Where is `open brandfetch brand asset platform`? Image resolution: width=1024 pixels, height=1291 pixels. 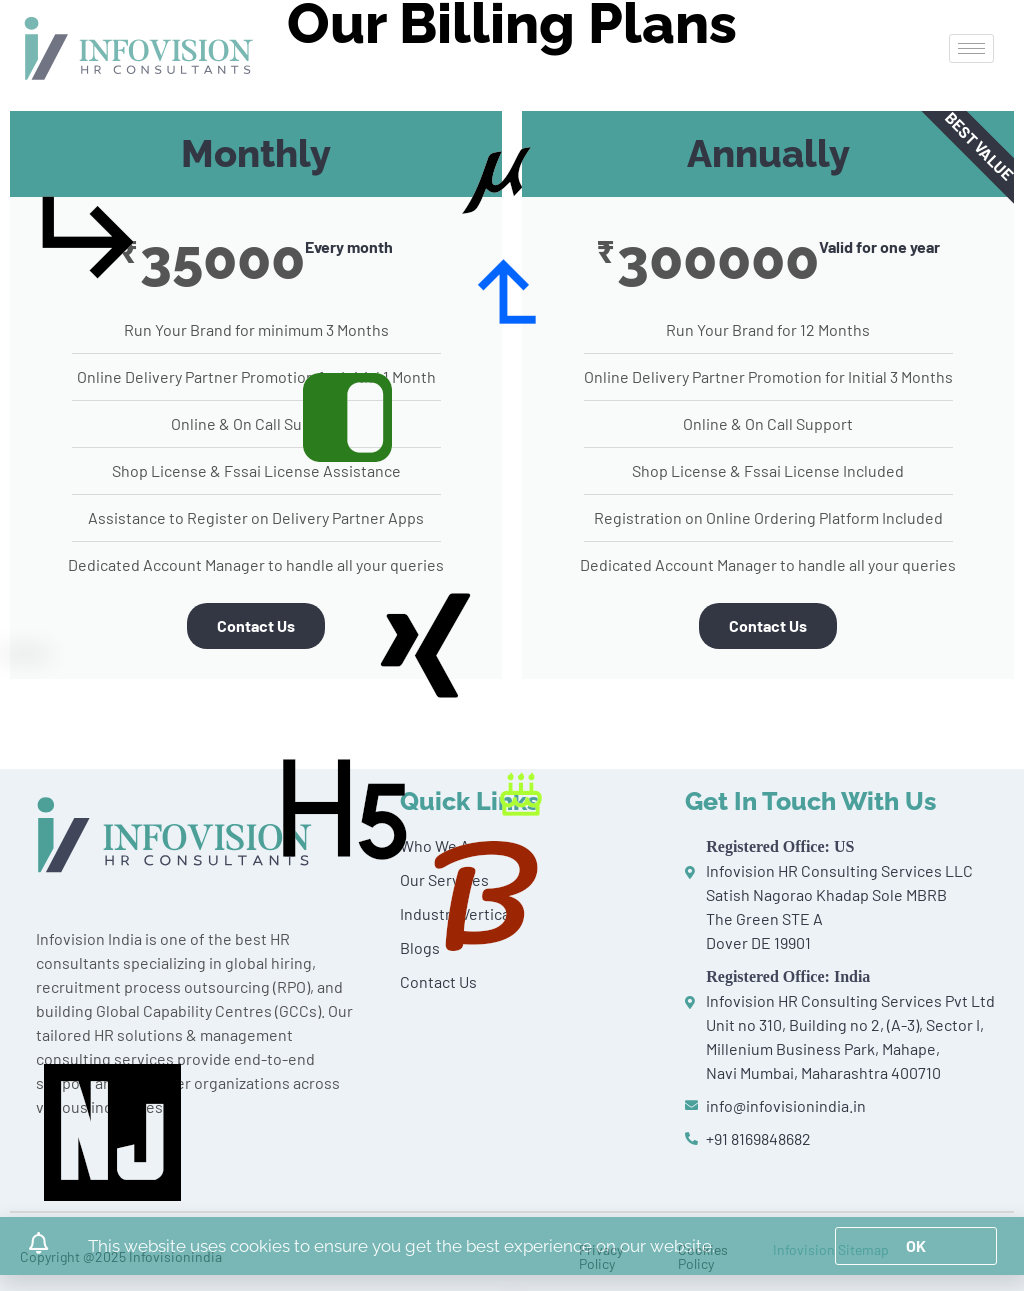 open brandfetch brand asset platform is located at coordinates (486, 896).